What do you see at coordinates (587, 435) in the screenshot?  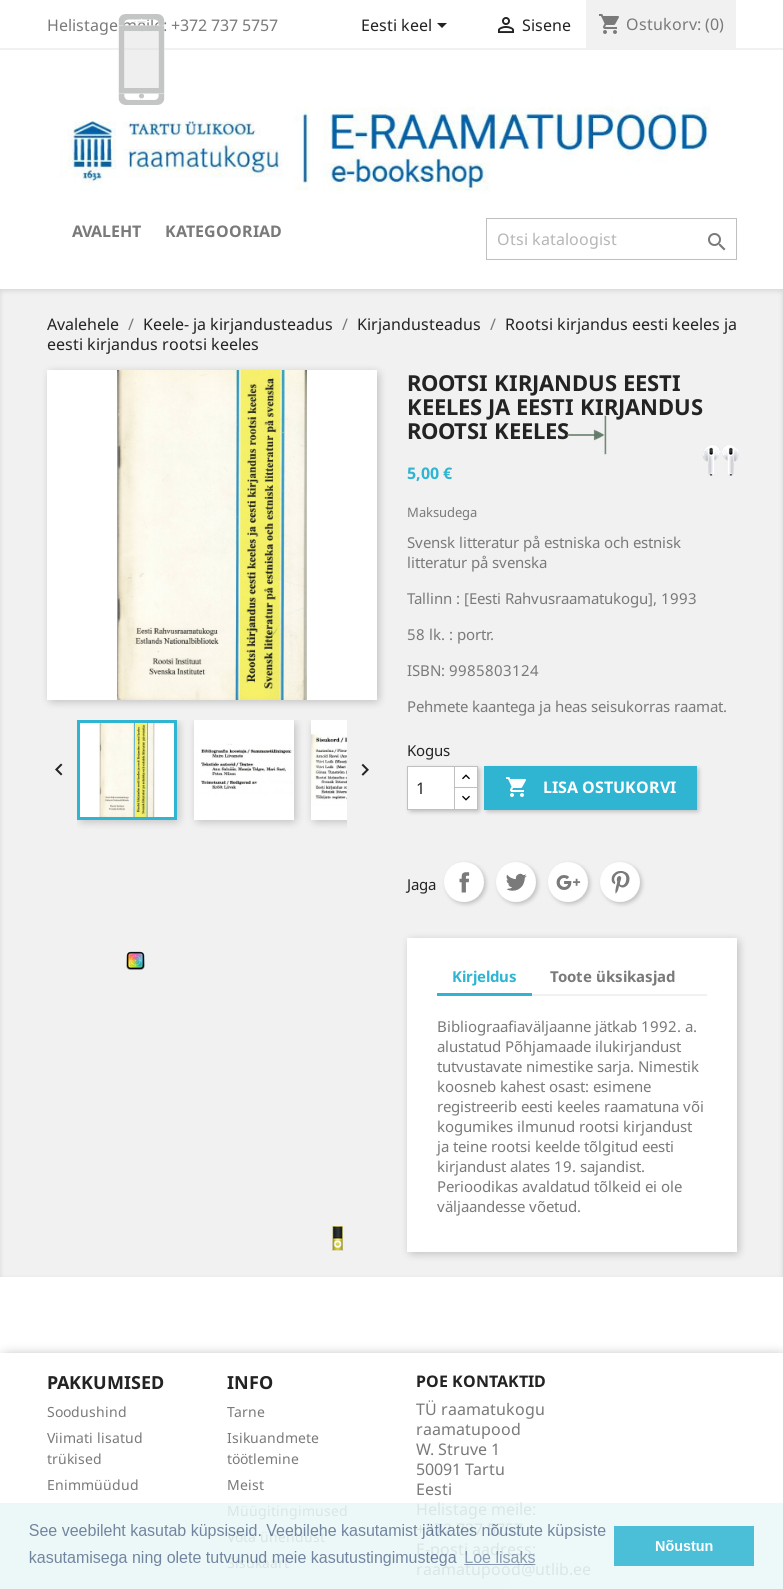 I see `go to the last item in a list or sequence` at bounding box center [587, 435].